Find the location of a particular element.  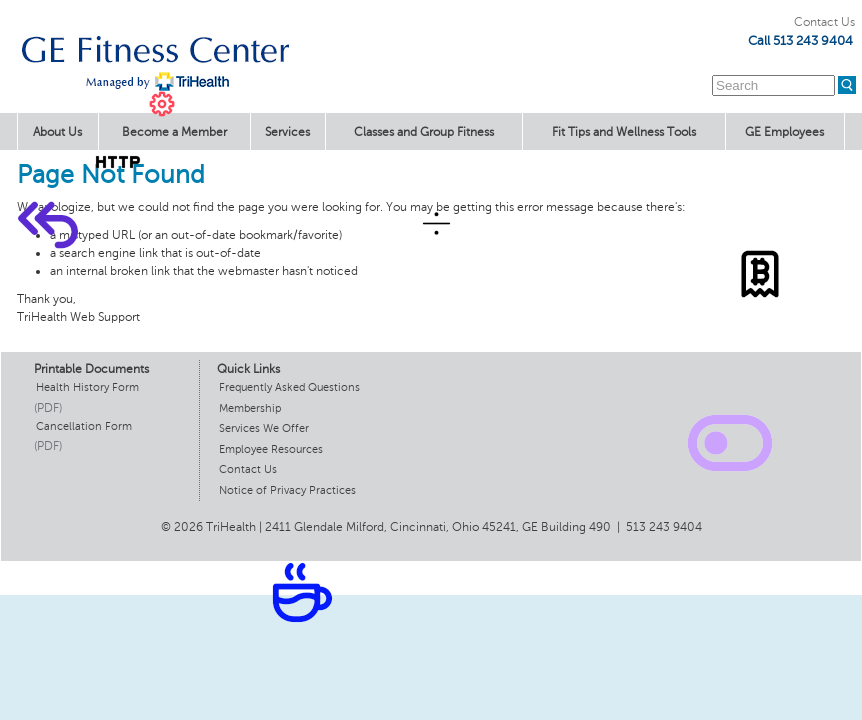

toggle a setting off is located at coordinates (730, 443).